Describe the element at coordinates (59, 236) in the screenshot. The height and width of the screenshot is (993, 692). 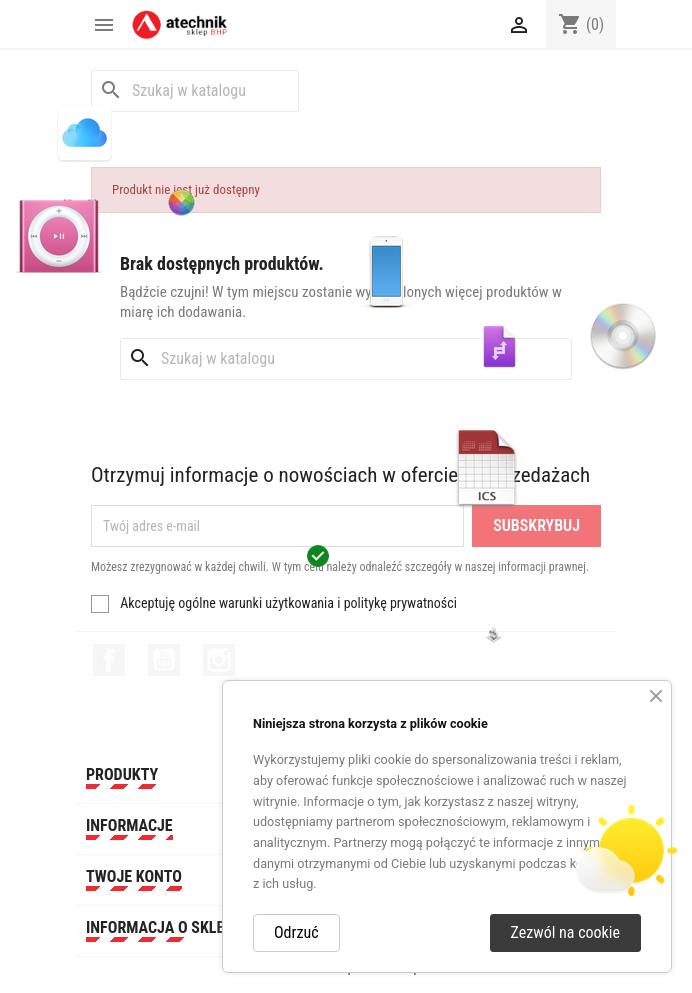
I see `iPod shuffle device connected` at that location.